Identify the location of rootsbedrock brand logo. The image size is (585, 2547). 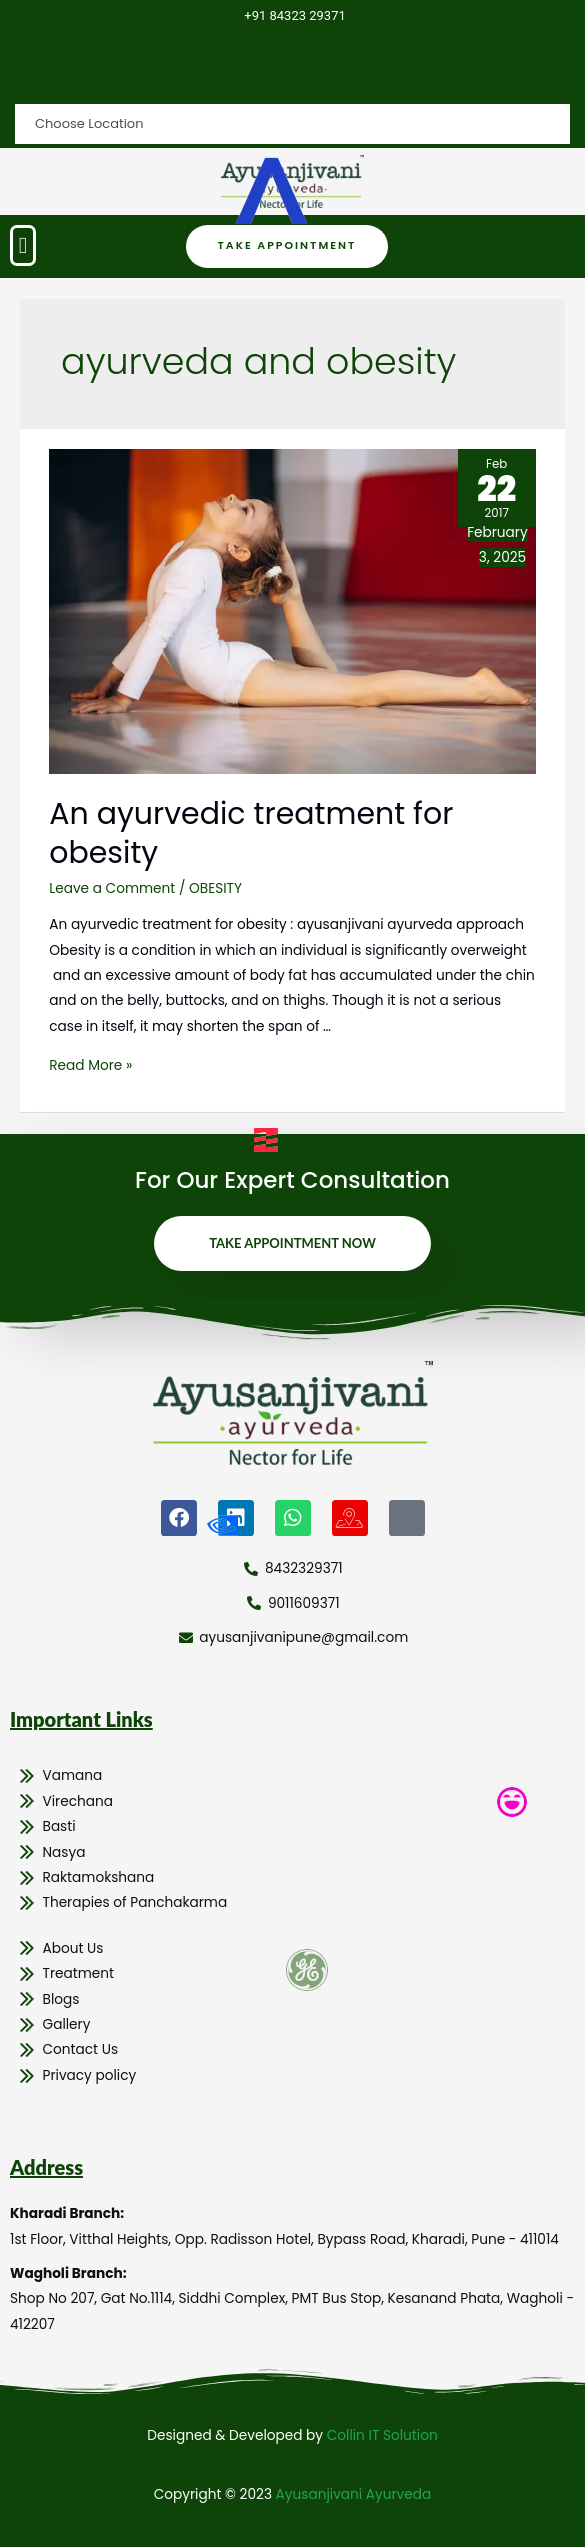
(266, 1140).